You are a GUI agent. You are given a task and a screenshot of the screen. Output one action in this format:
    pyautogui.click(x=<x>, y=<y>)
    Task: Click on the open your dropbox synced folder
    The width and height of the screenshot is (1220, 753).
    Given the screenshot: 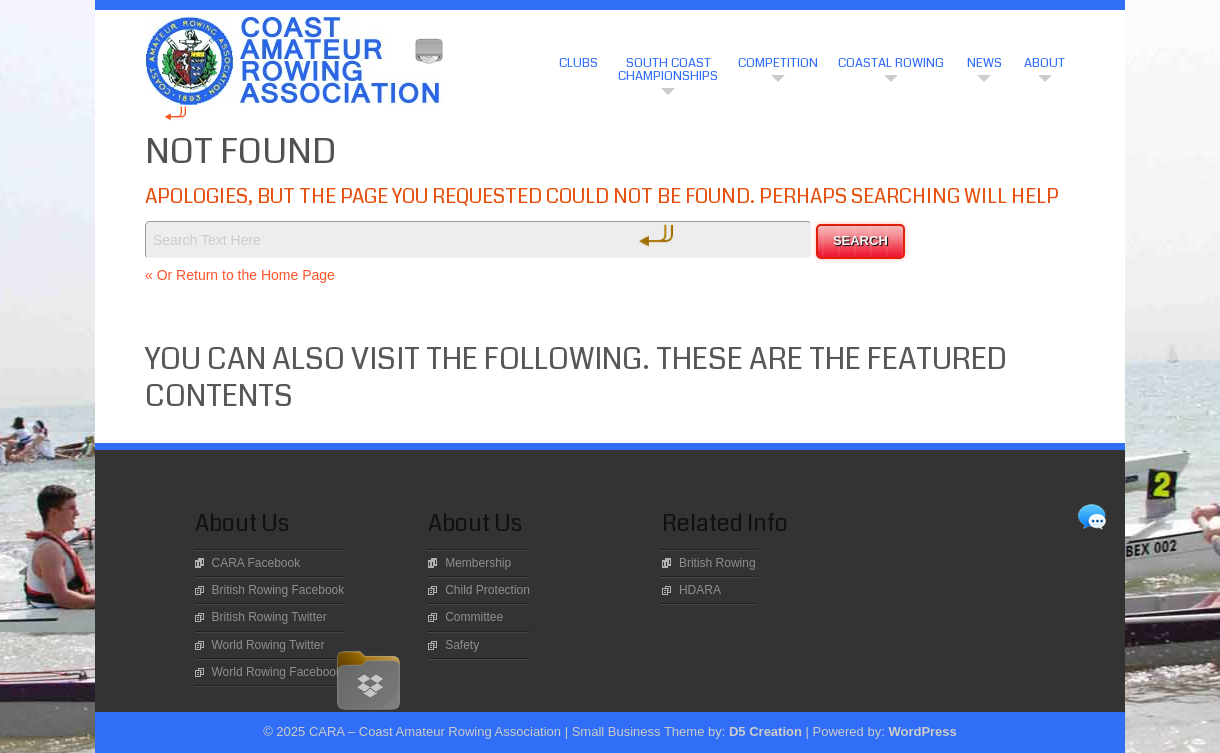 What is the action you would take?
    pyautogui.click(x=368, y=680)
    